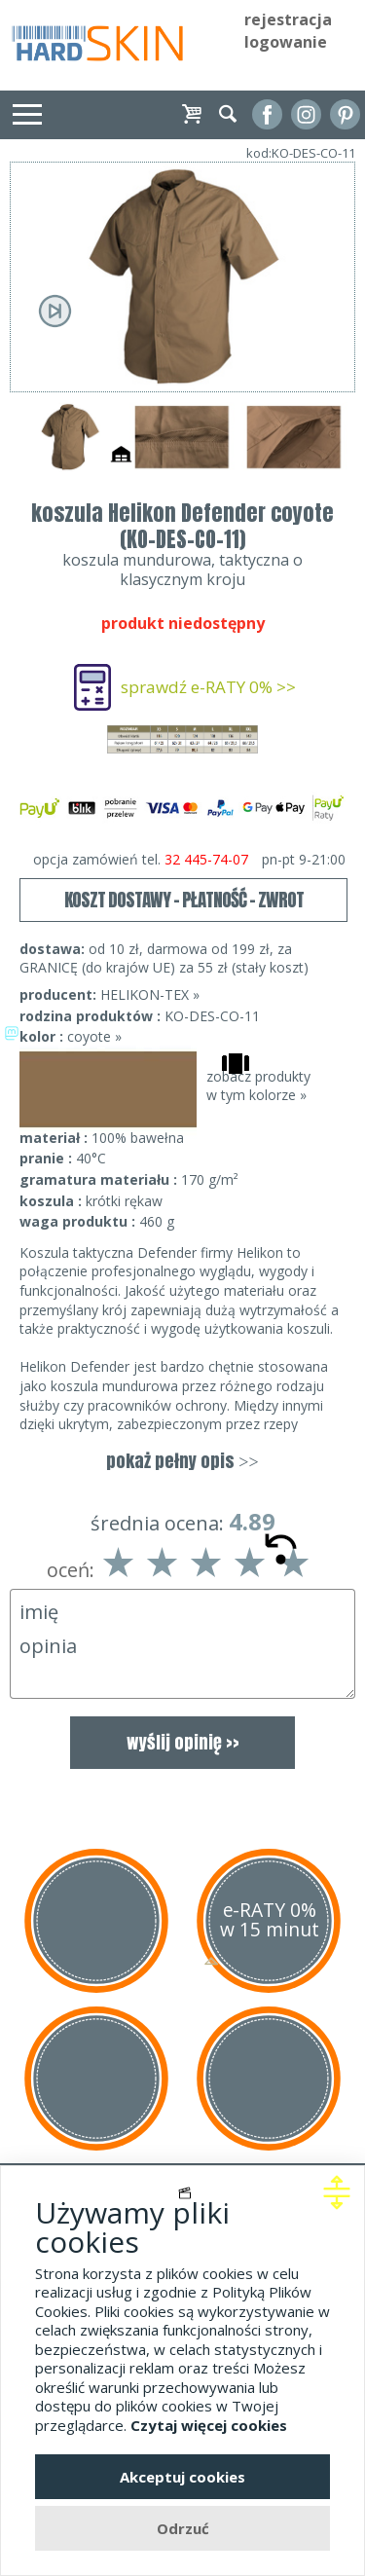 The height and width of the screenshot is (2576, 365). What do you see at coordinates (55, 311) in the screenshot?
I see `skip to next track` at bounding box center [55, 311].